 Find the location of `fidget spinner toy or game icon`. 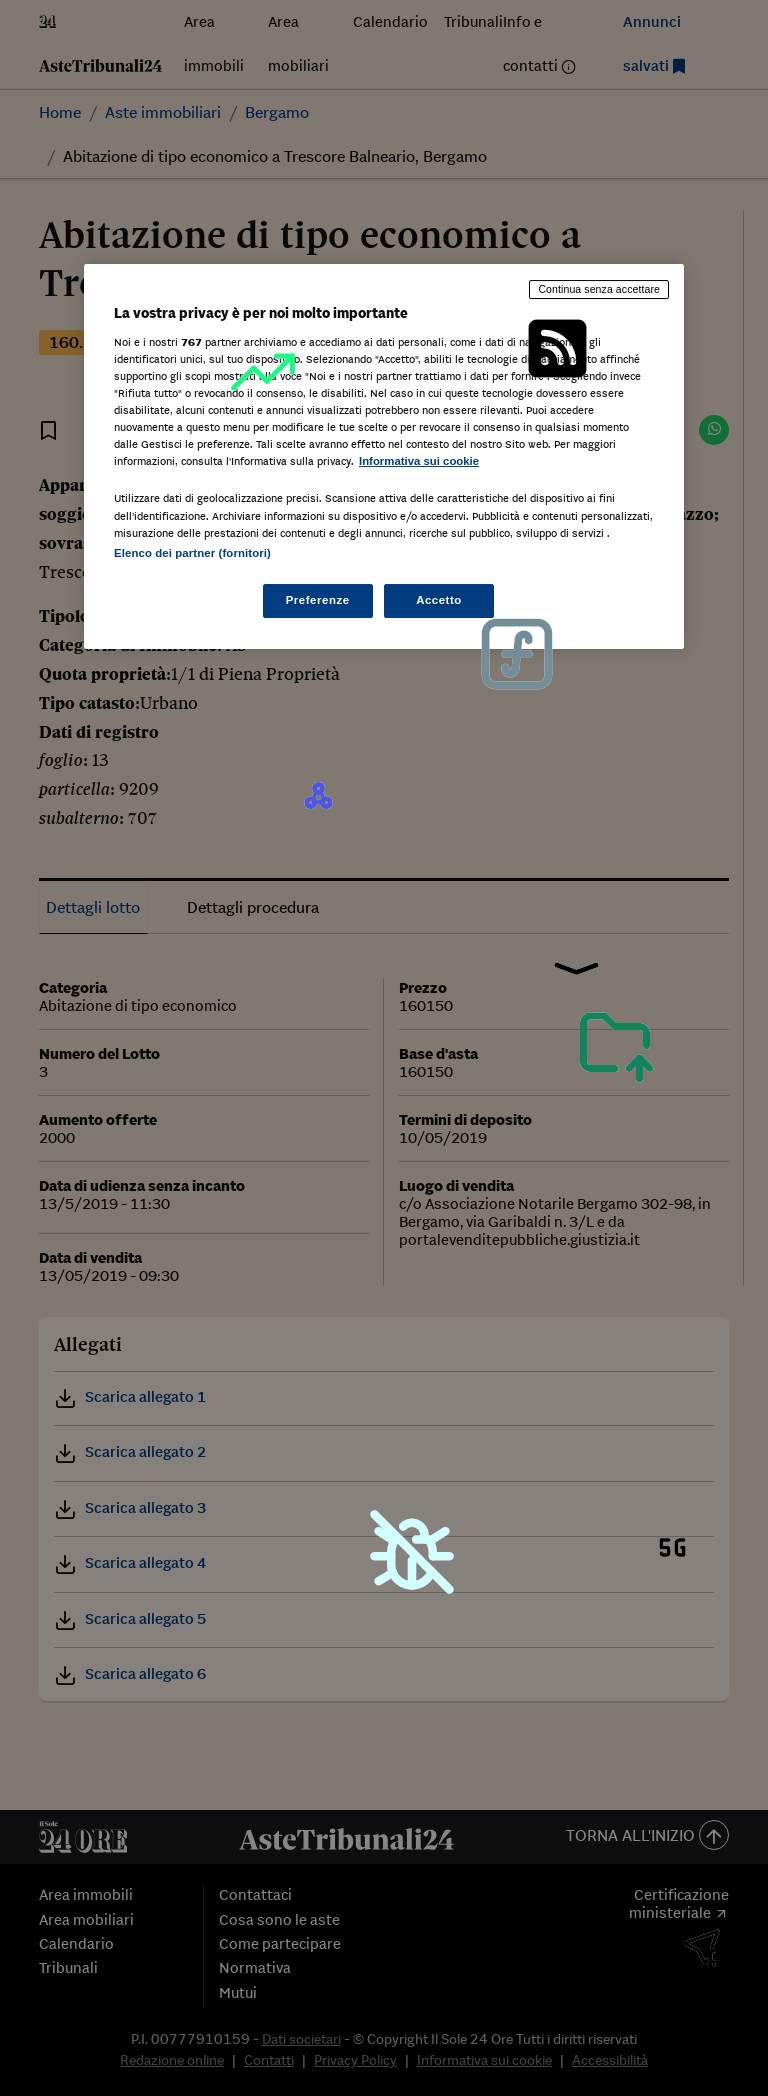

fidget spinner toy or game icon is located at coordinates (318, 797).